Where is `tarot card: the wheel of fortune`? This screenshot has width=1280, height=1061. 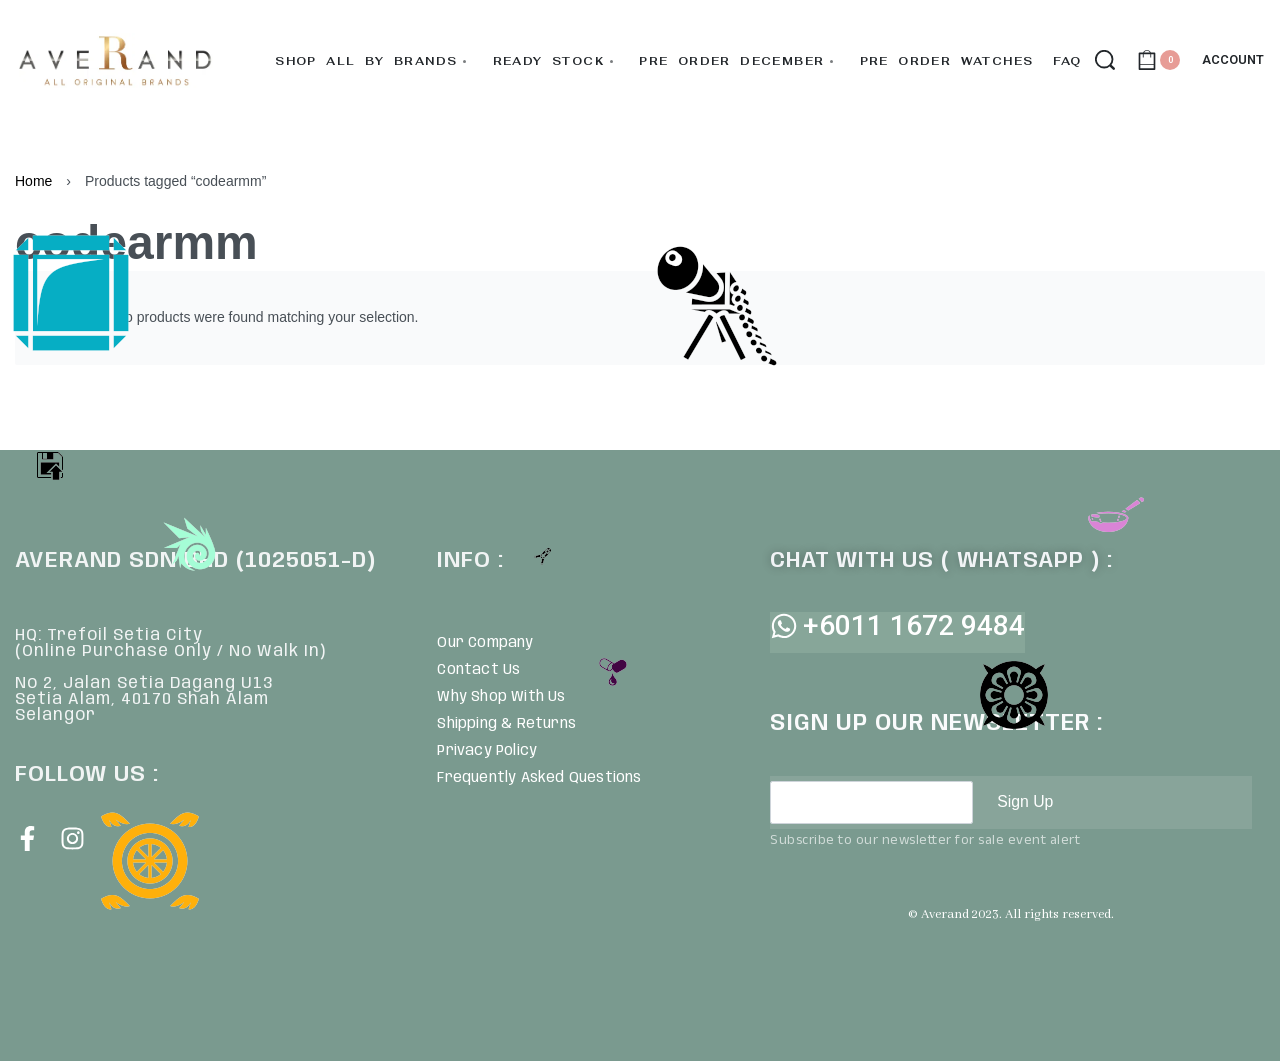 tarot card: the wheel of fortune is located at coordinates (150, 861).